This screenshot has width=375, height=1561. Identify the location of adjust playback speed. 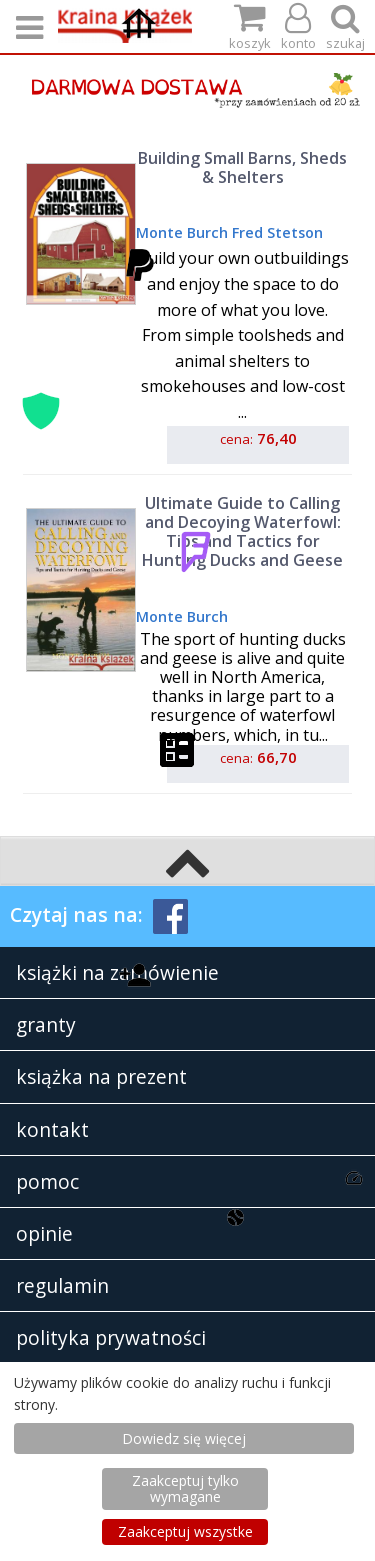
(354, 1178).